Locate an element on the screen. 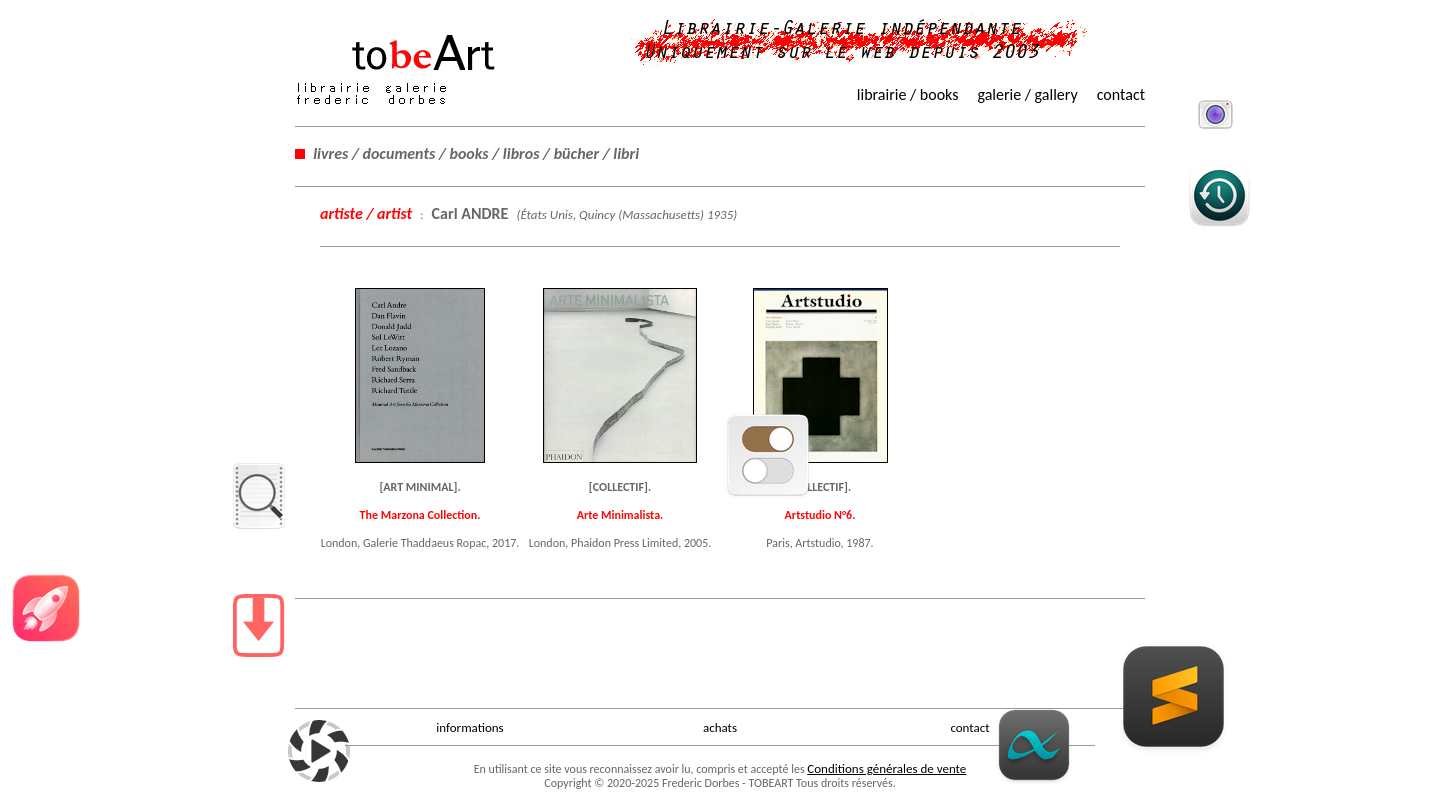 The image size is (1440, 802). open desktop preferences or settings is located at coordinates (768, 455).